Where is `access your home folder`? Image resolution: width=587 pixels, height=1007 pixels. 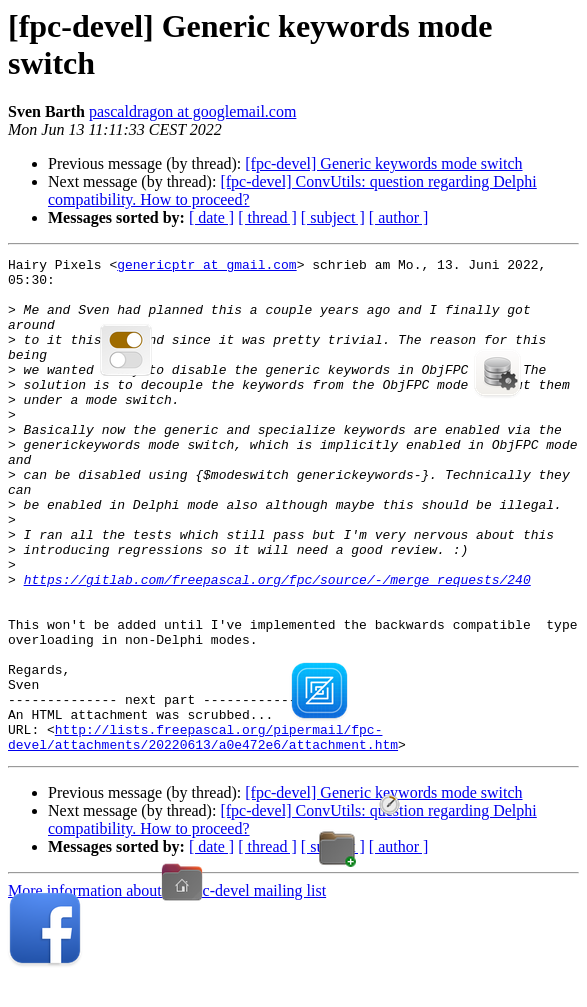 access your home folder is located at coordinates (182, 882).